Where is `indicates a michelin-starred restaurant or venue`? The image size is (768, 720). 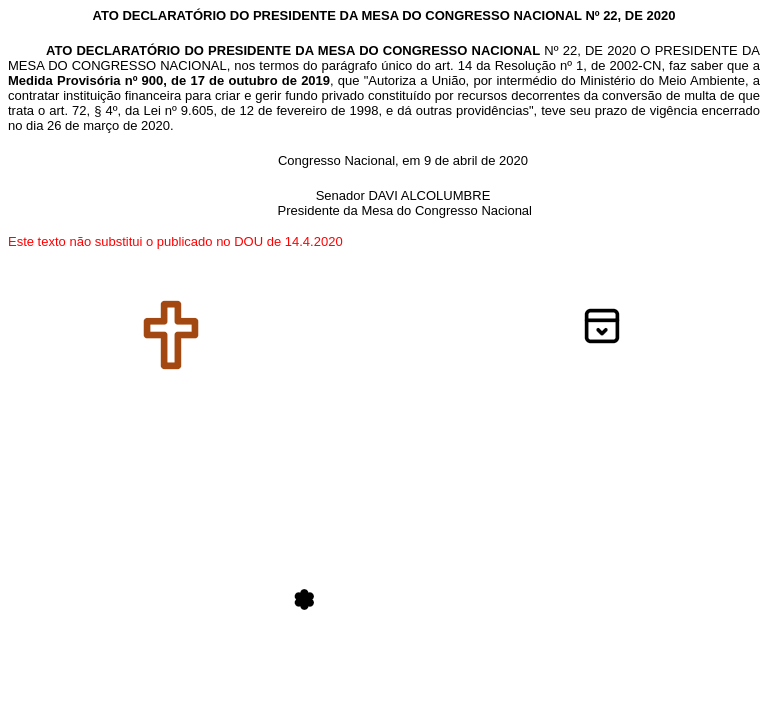 indicates a michelin-starred restaurant or venue is located at coordinates (304, 599).